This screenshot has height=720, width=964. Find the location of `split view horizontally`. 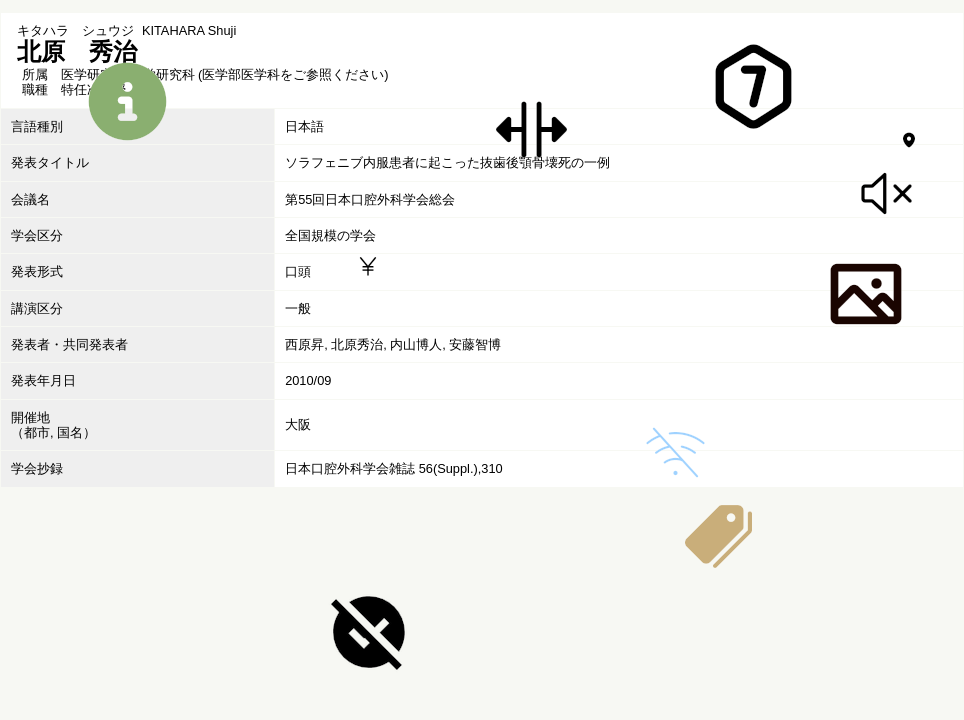

split view horizontally is located at coordinates (531, 129).